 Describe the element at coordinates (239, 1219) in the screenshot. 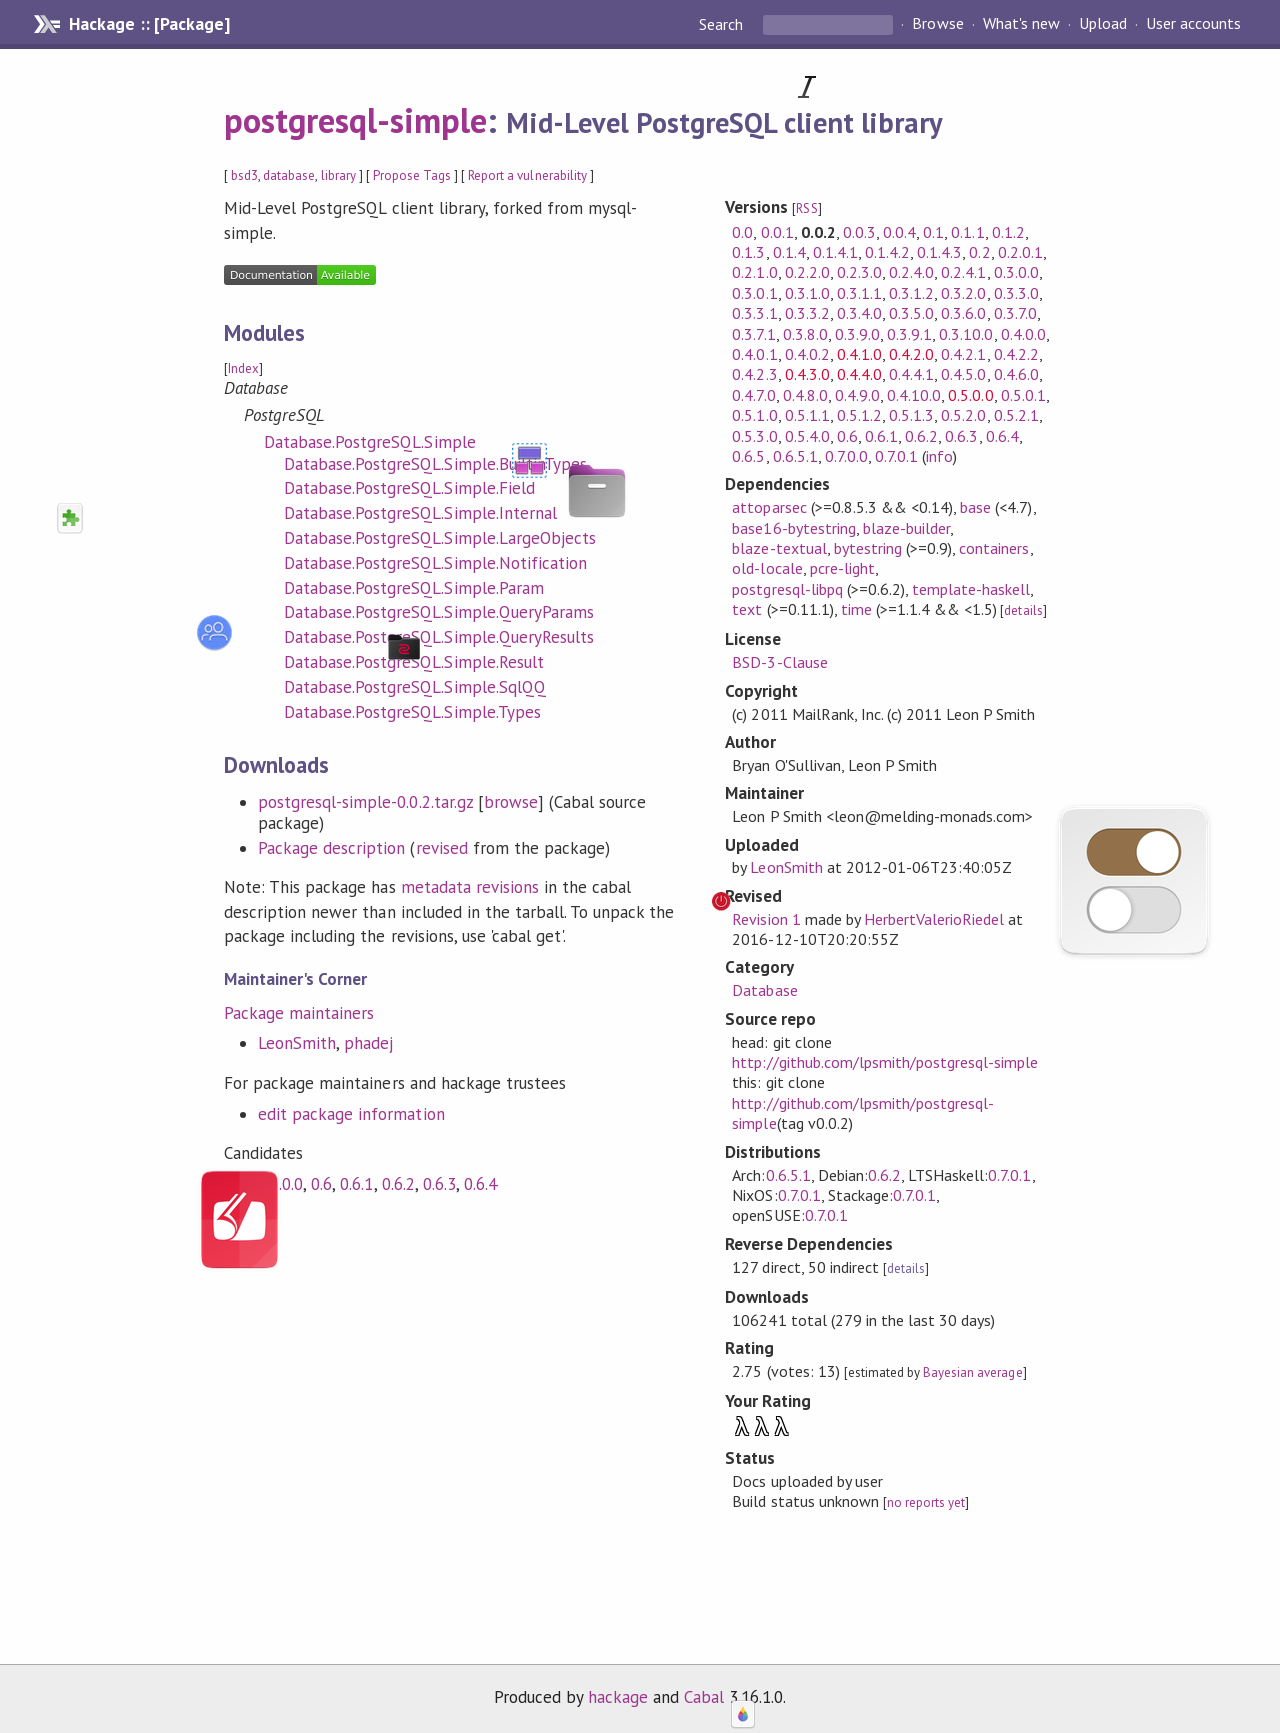

I see `an eps vector file format` at that location.